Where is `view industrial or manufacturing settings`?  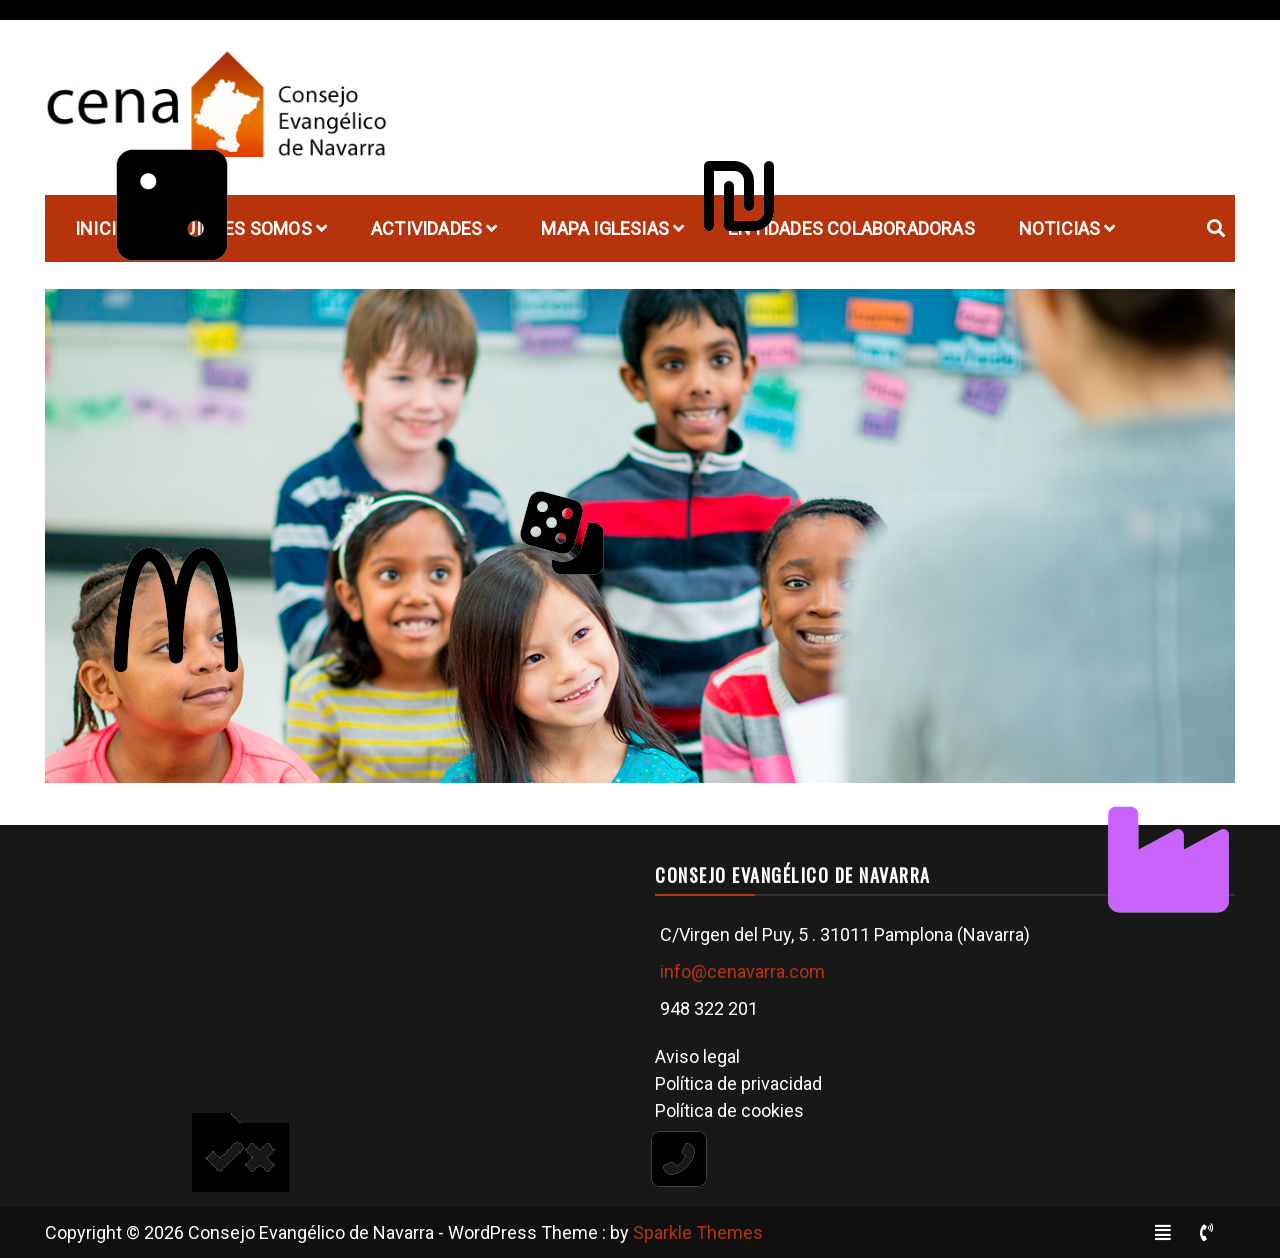
view industrial or manufacturing settings is located at coordinates (1168, 859).